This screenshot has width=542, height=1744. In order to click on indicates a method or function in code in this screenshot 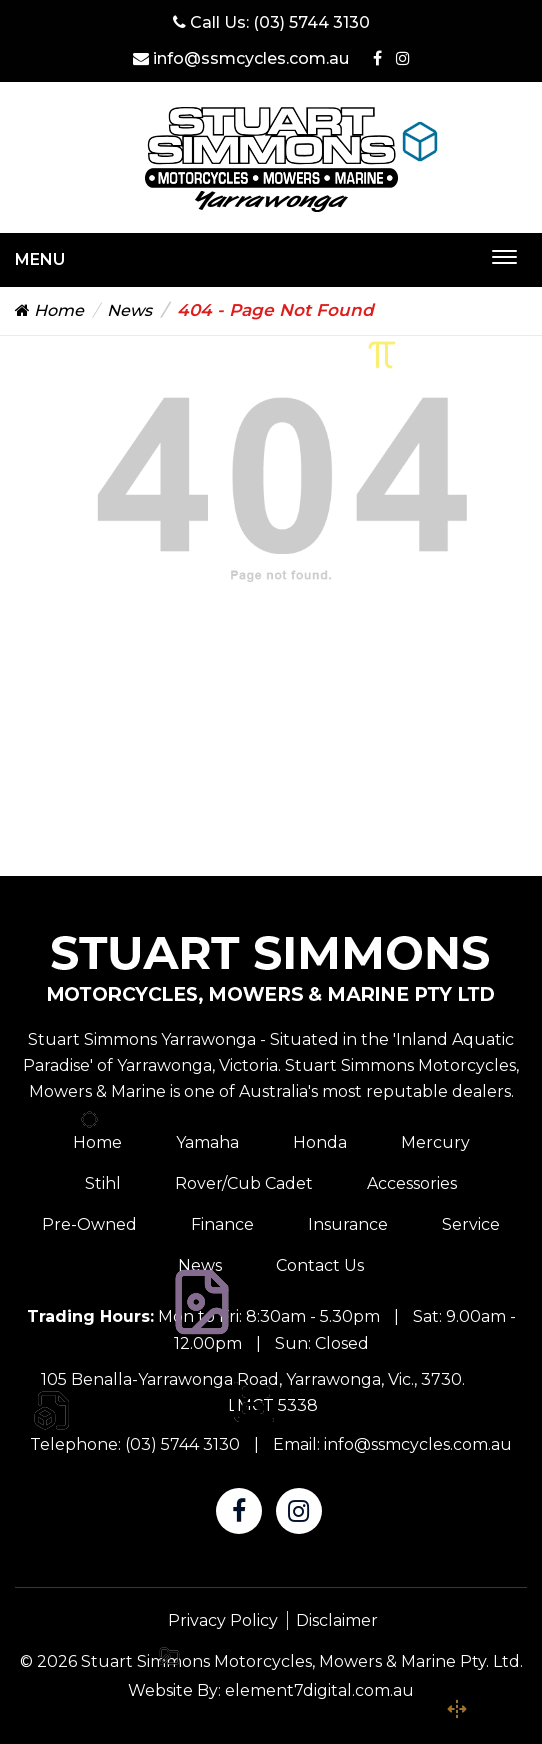, I will do `click(420, 142)`.